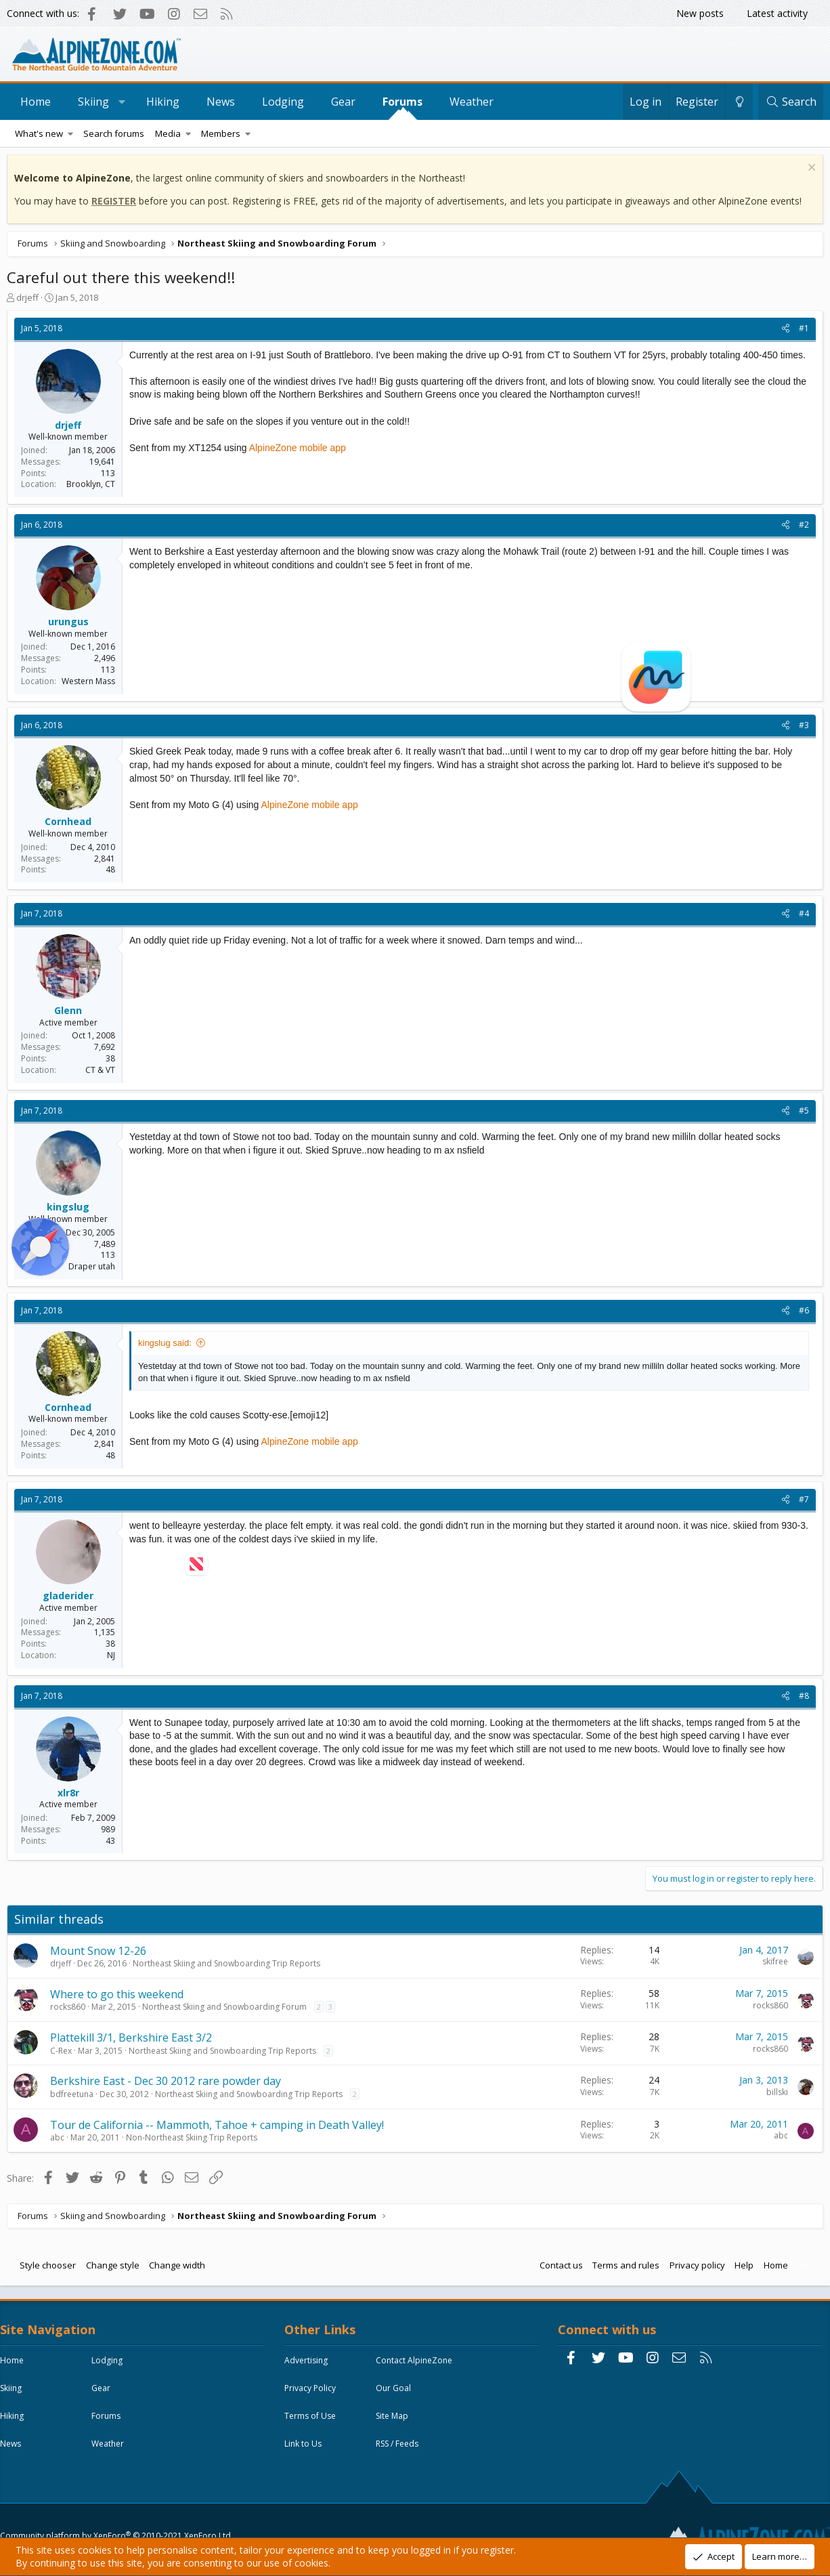 The height and width of the screenshot is (2576, 830). Describe the element at coordinates (196, 1564) in the screenshot. I see `open the Apple News app` at that location.